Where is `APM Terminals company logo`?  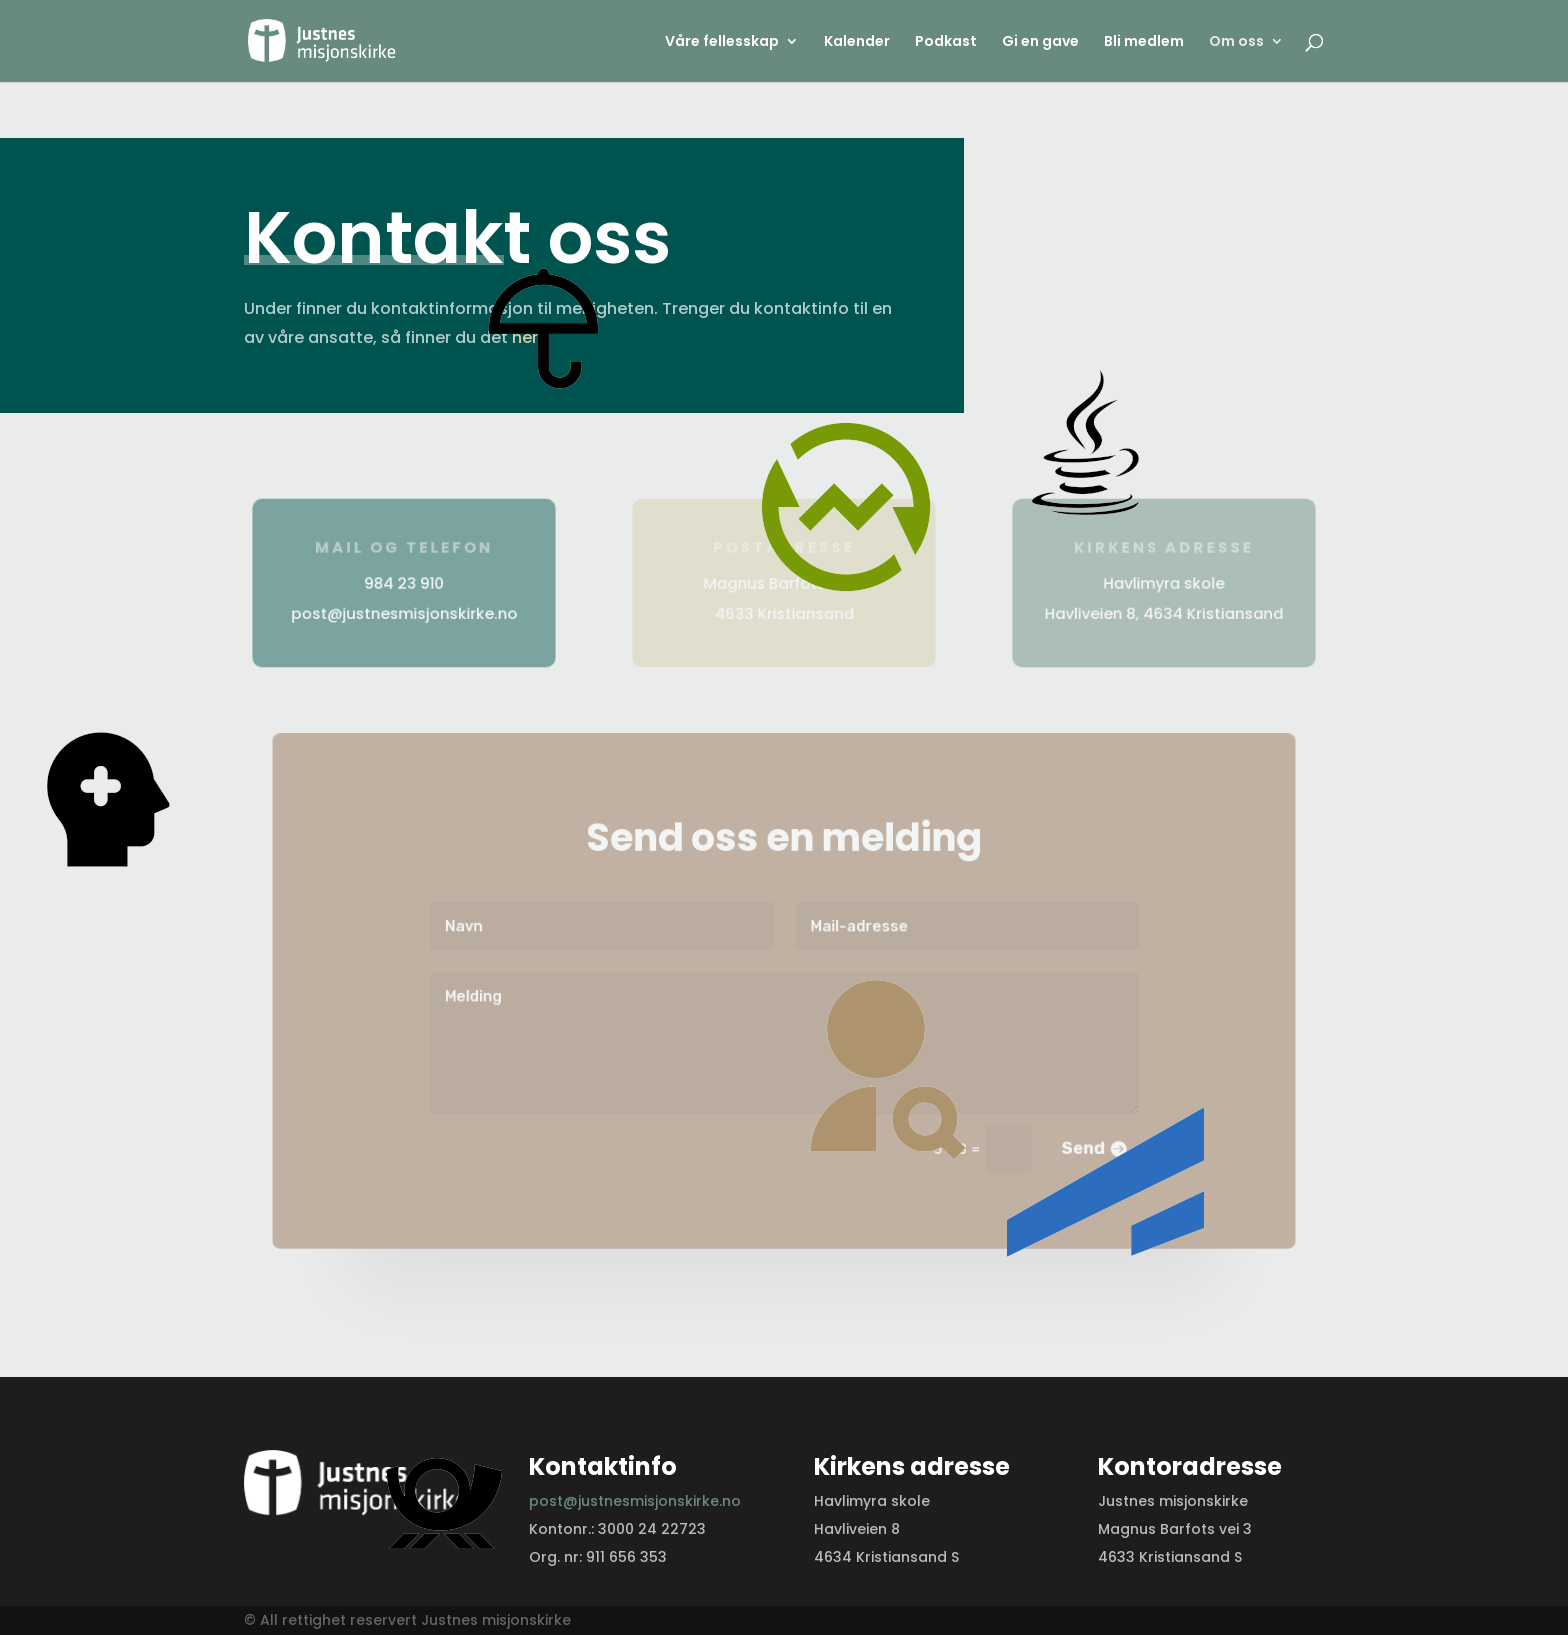
APM Terminals company logo is located at coordinates (1105, 1182).